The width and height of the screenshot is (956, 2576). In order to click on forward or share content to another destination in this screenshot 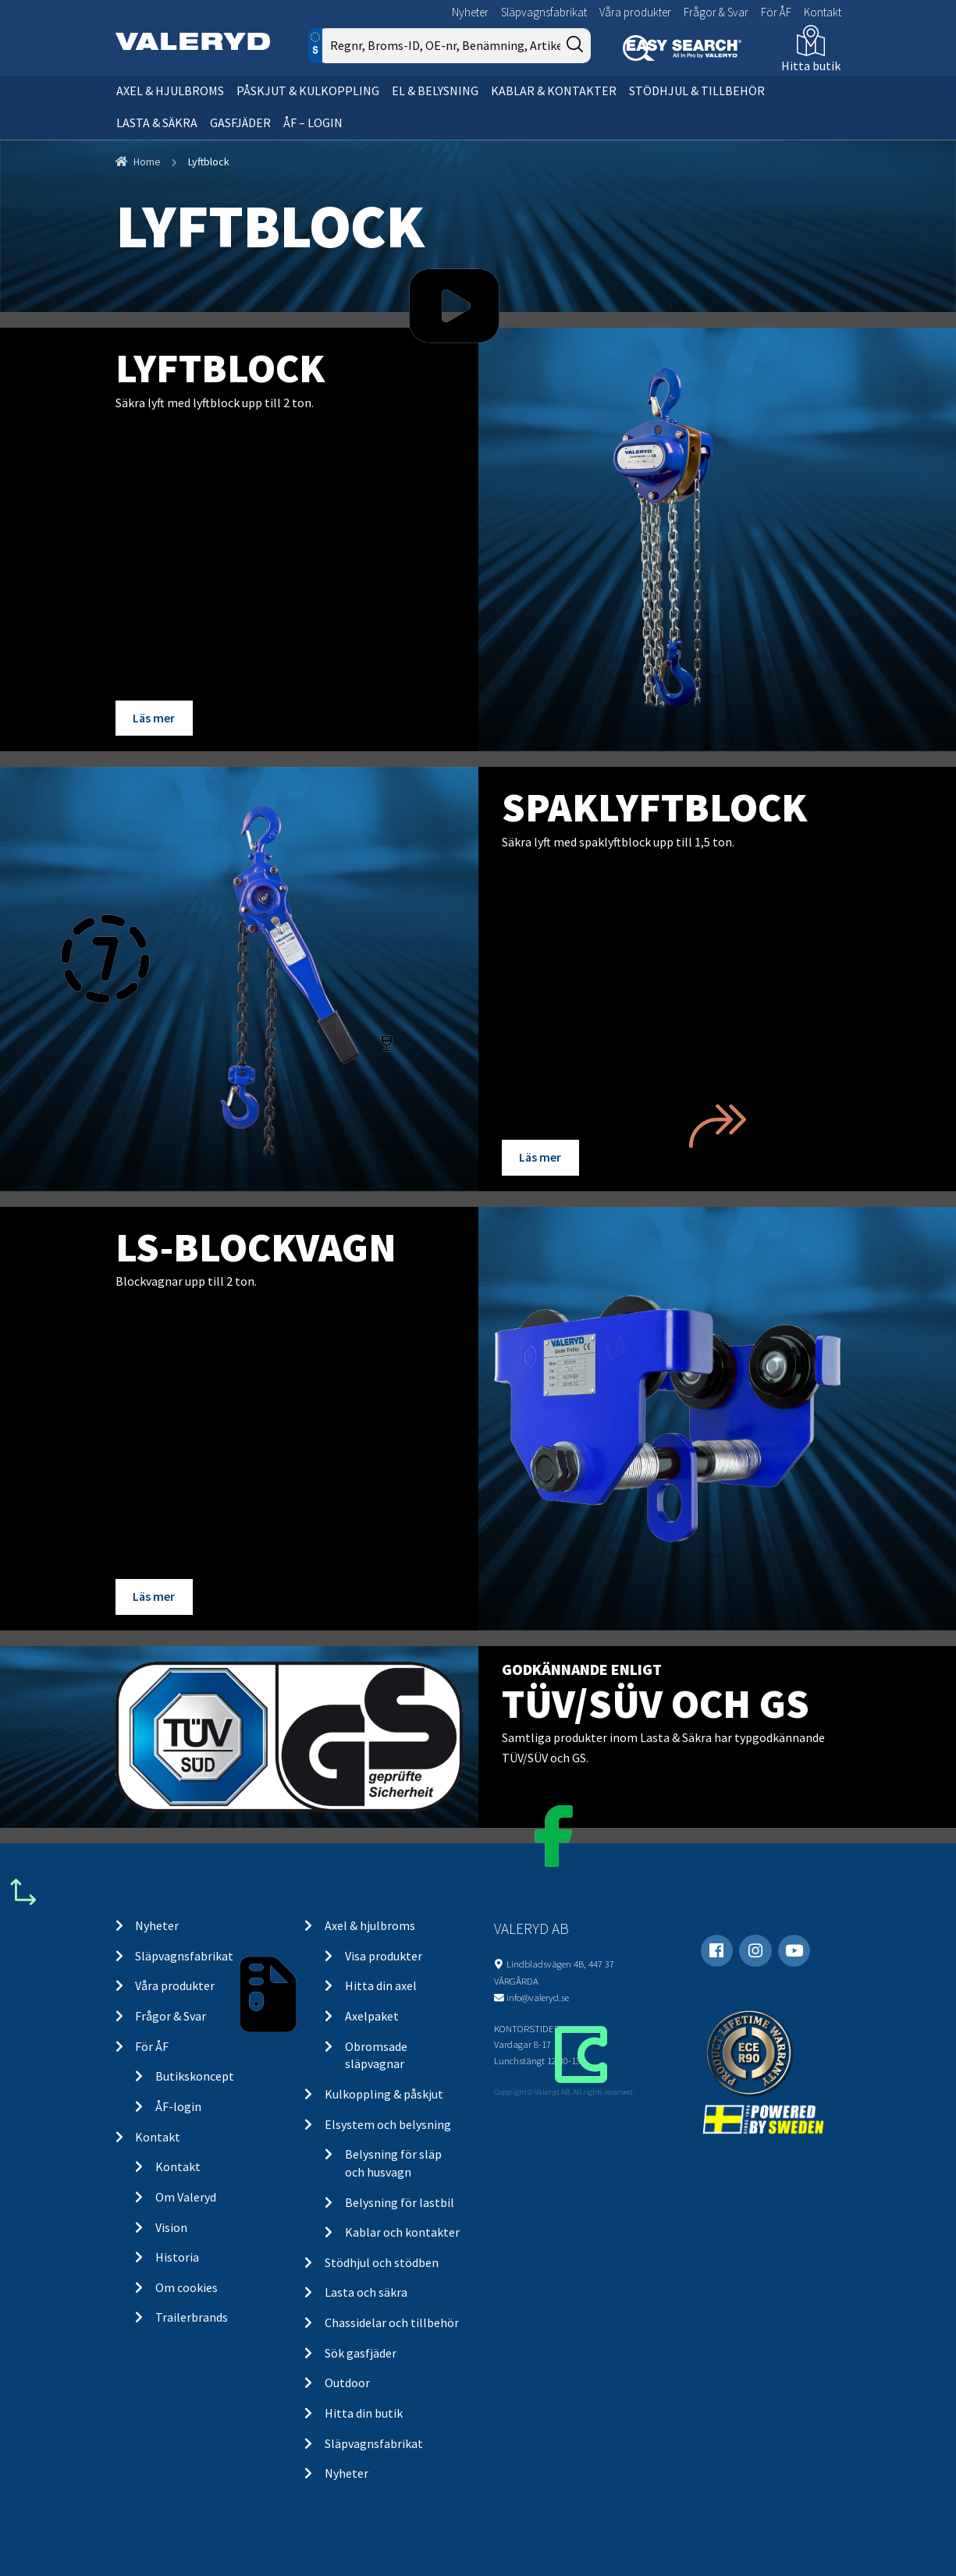, I will do `click(717, 1126)`.